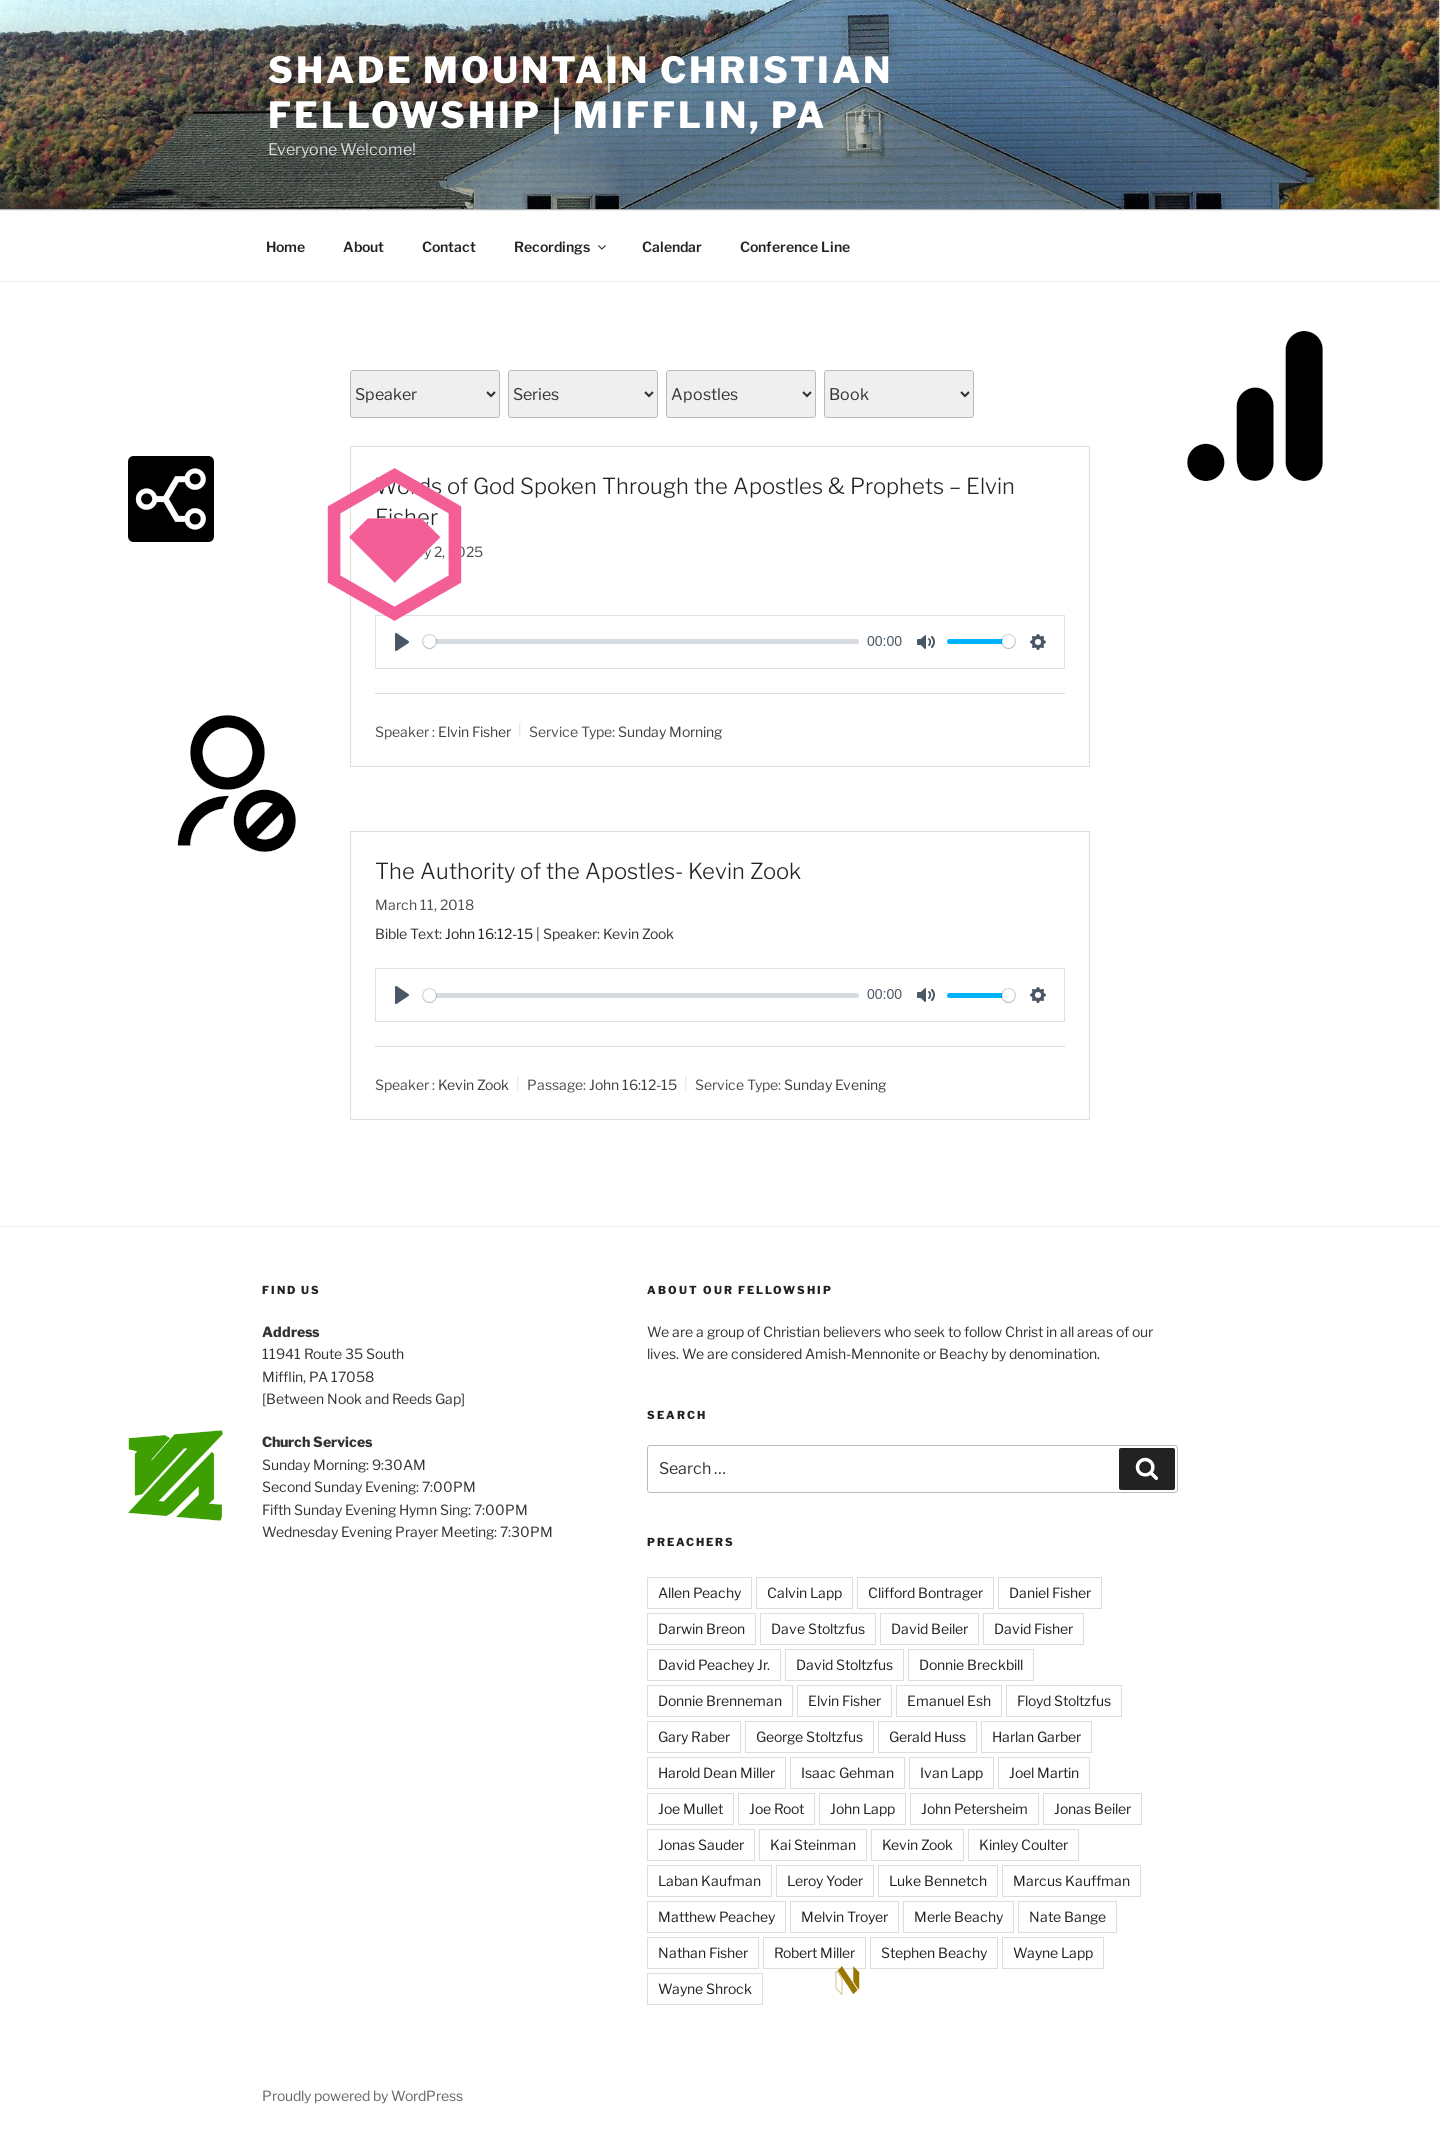 This screenshot has height=2142, width=1440. What do you see at coordinates (847, 1980) in the screenshot?
I see `open neovim text editor` at bounding box center [847, 1980].